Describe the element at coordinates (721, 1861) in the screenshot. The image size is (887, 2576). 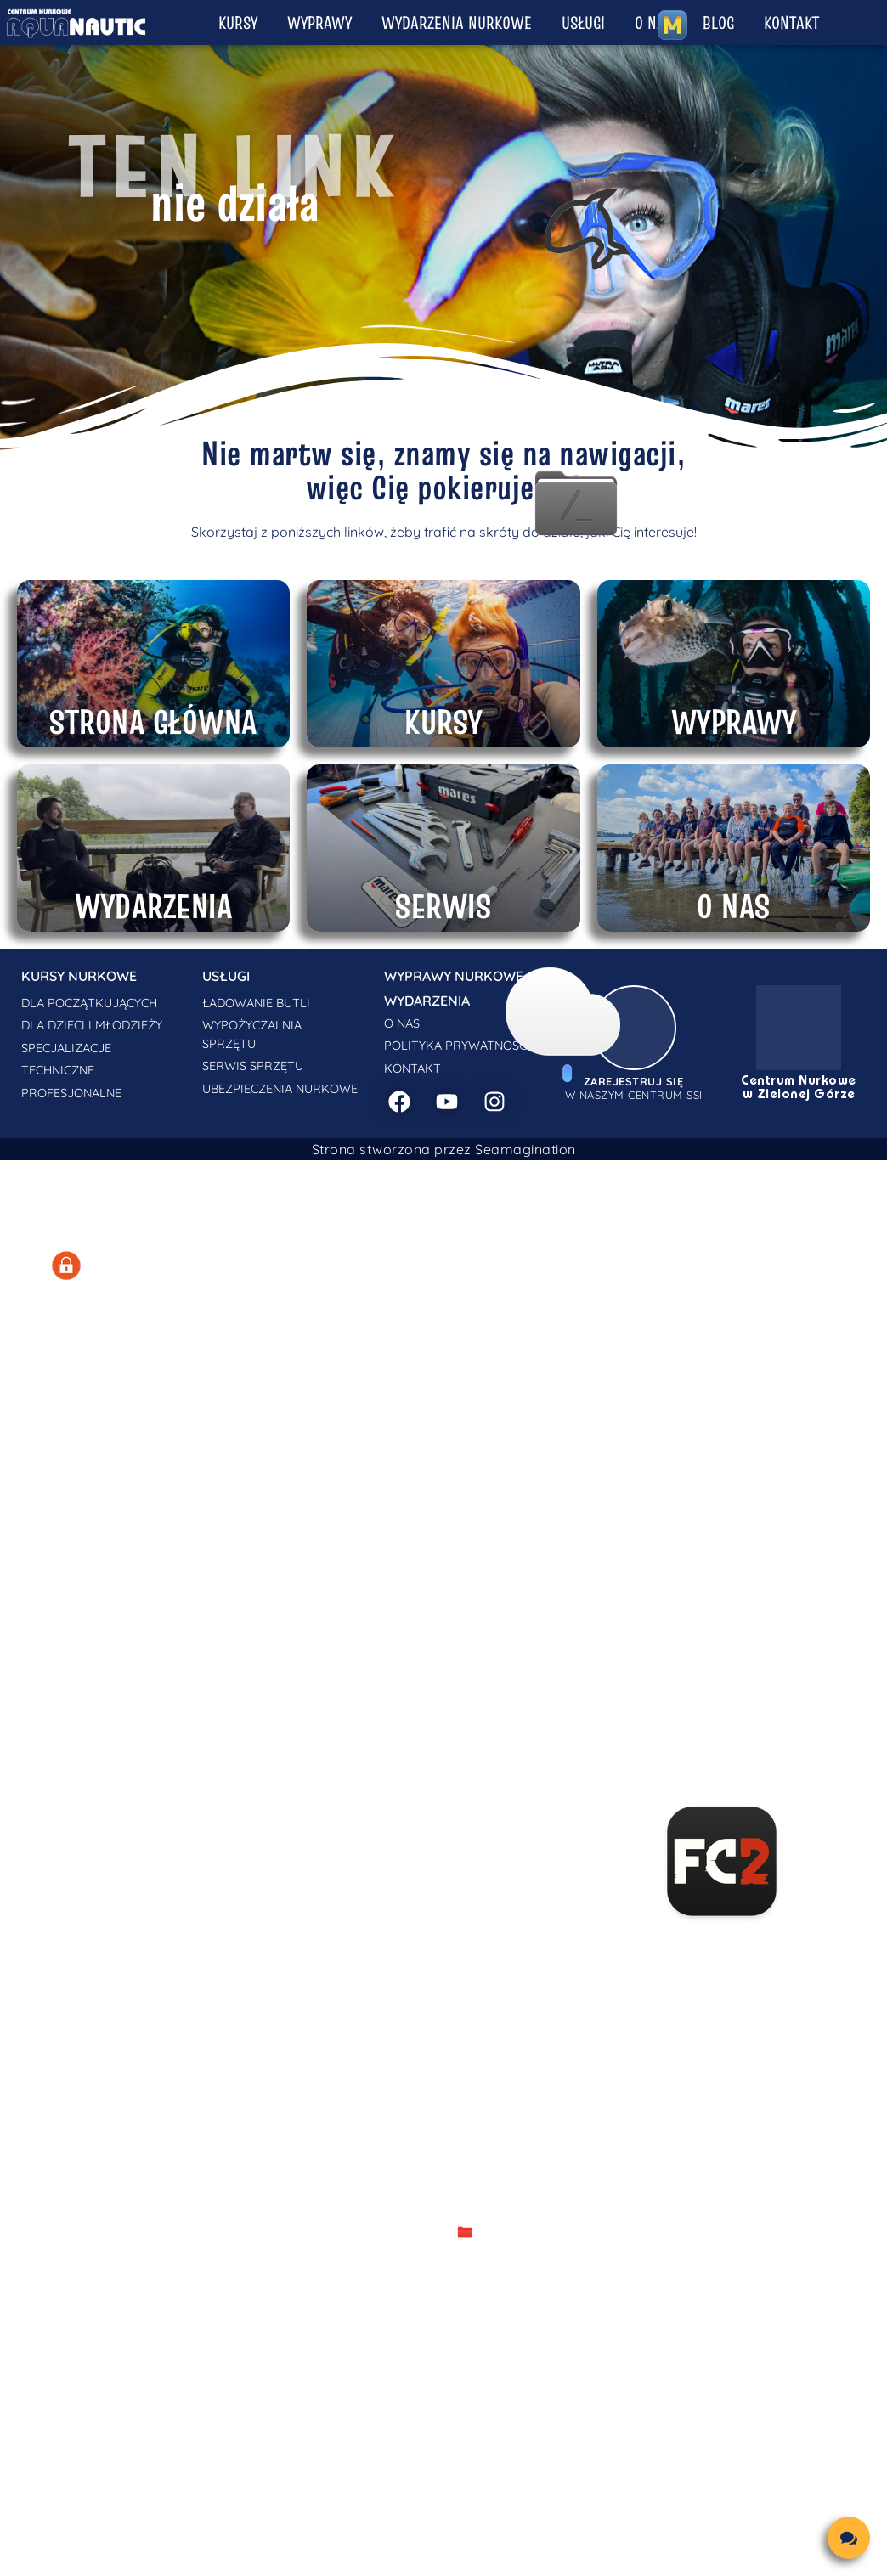
I see `launch far cry 2 game` at that location.